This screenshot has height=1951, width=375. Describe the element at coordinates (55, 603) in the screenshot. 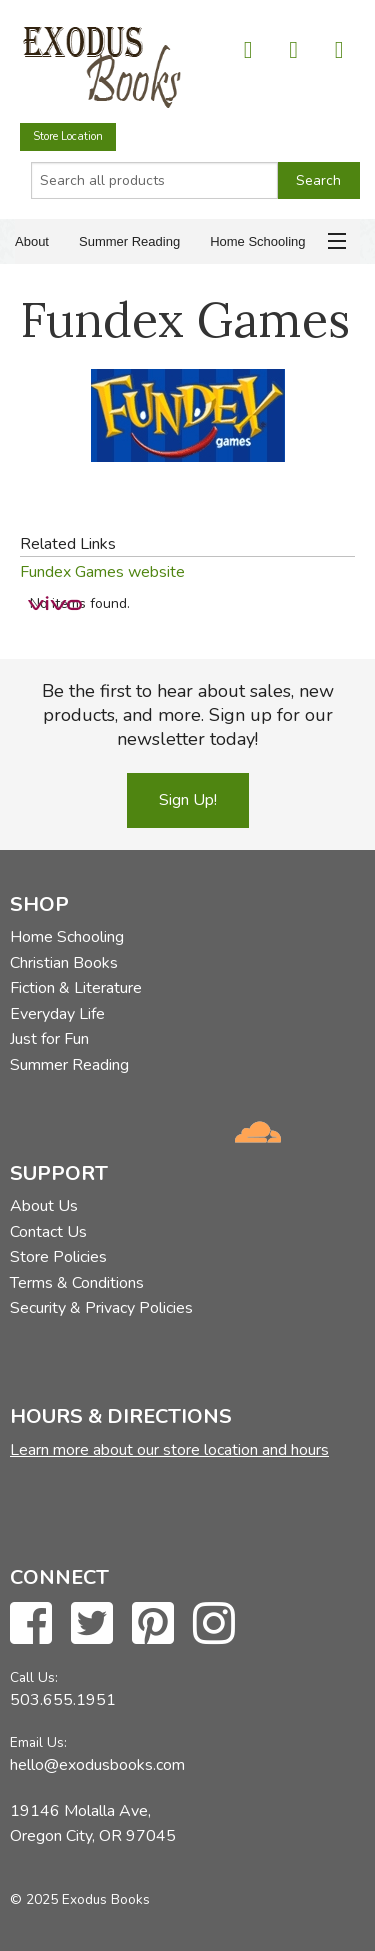

I see `vivo brand logo` at that location.